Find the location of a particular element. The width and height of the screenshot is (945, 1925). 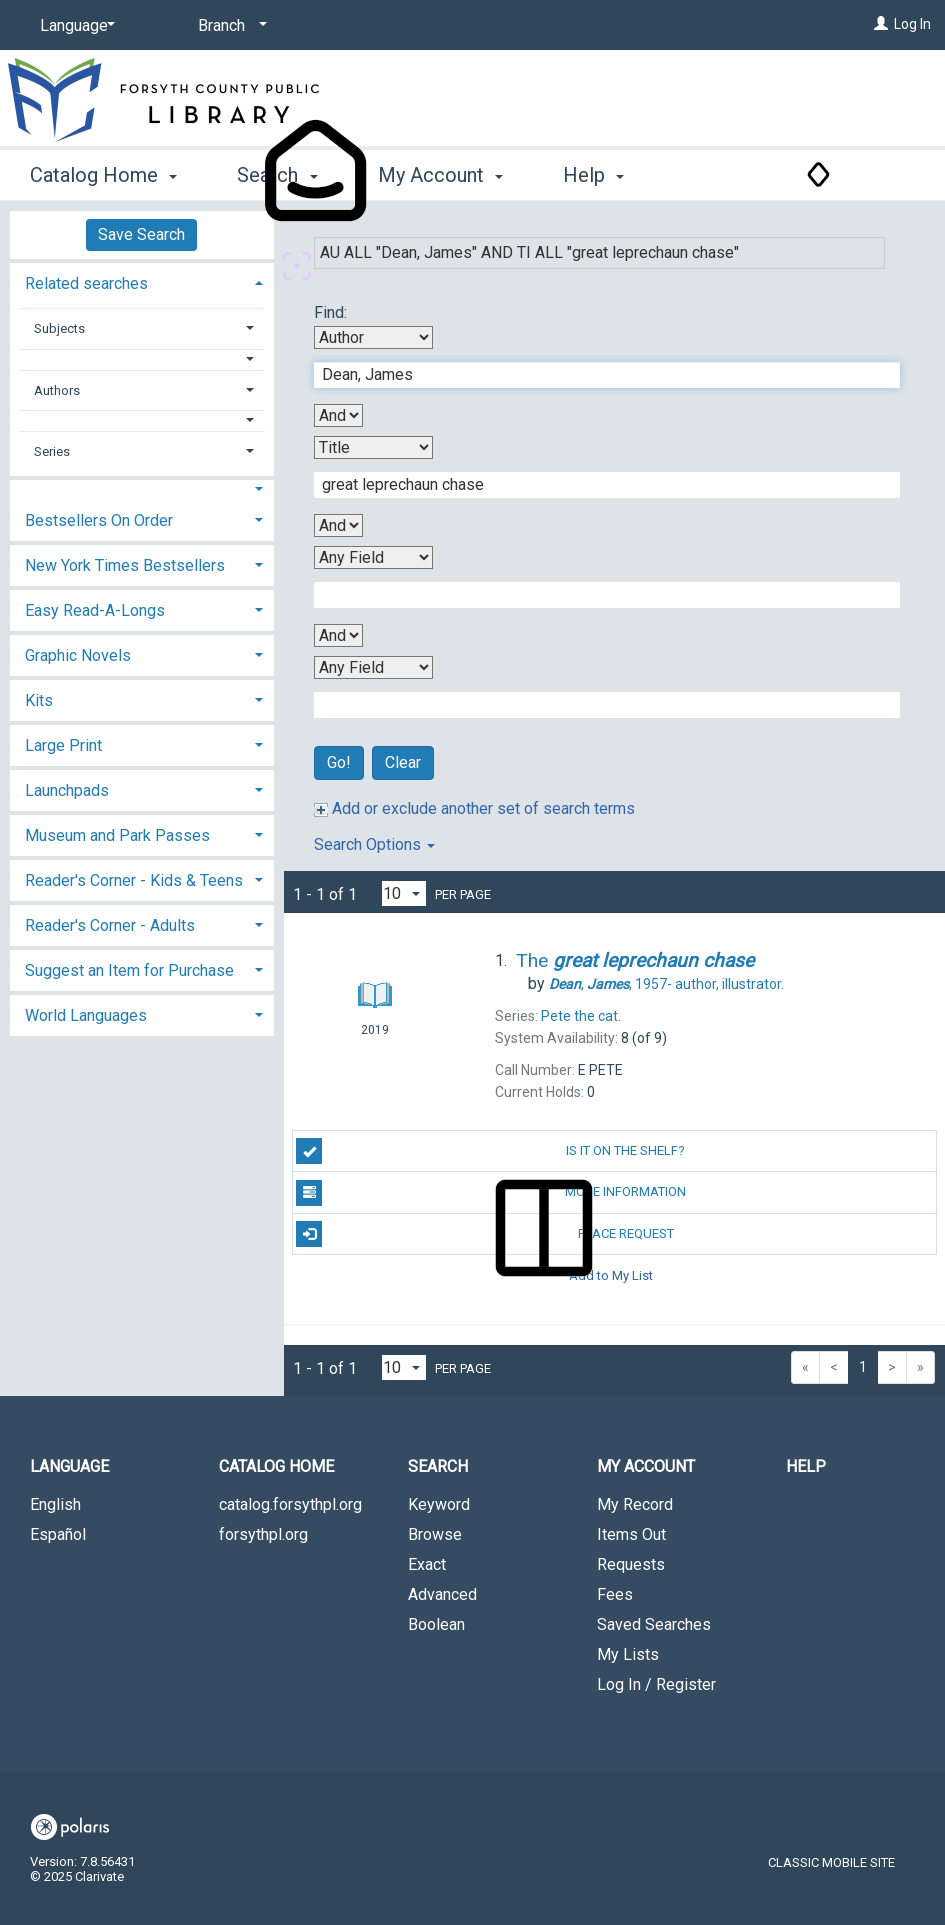

add or edit a keyframe in animation timeline is located at coordinates (818, 174).